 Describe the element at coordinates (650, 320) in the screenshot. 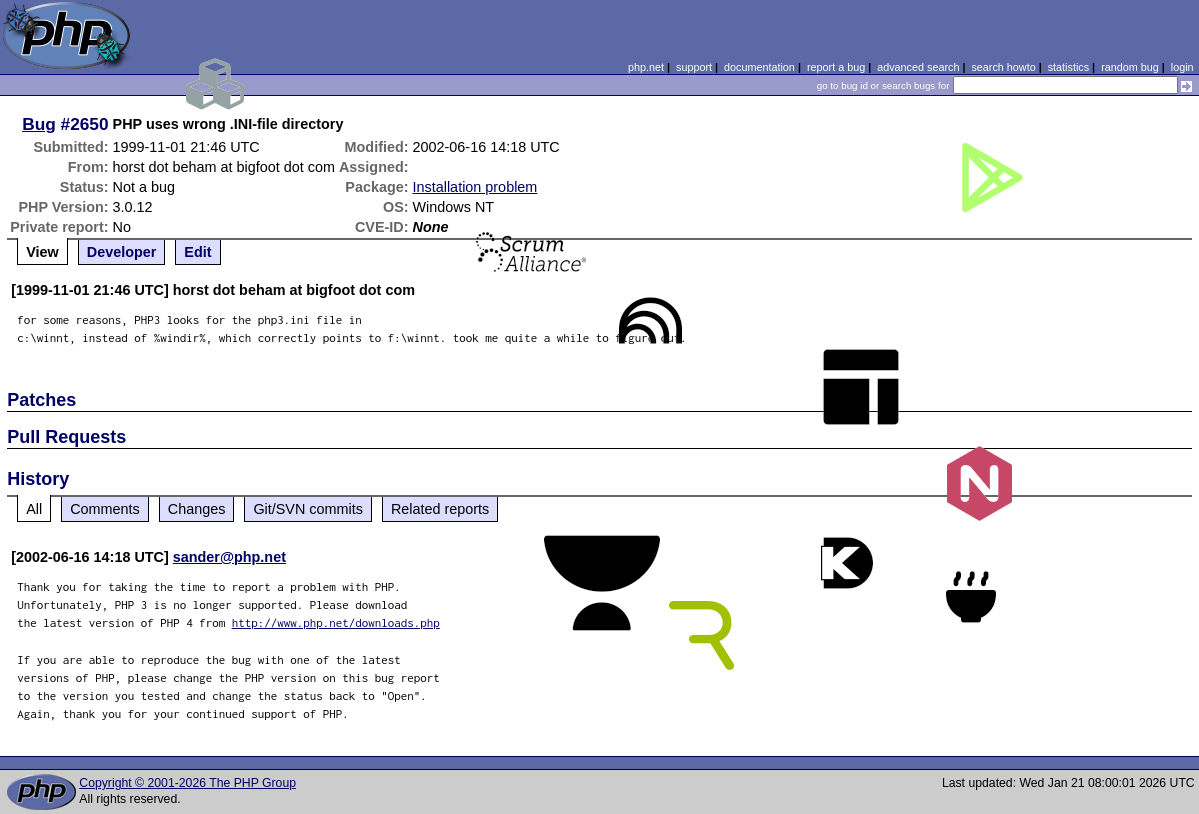

I see `open NotebookLM app` at that location.